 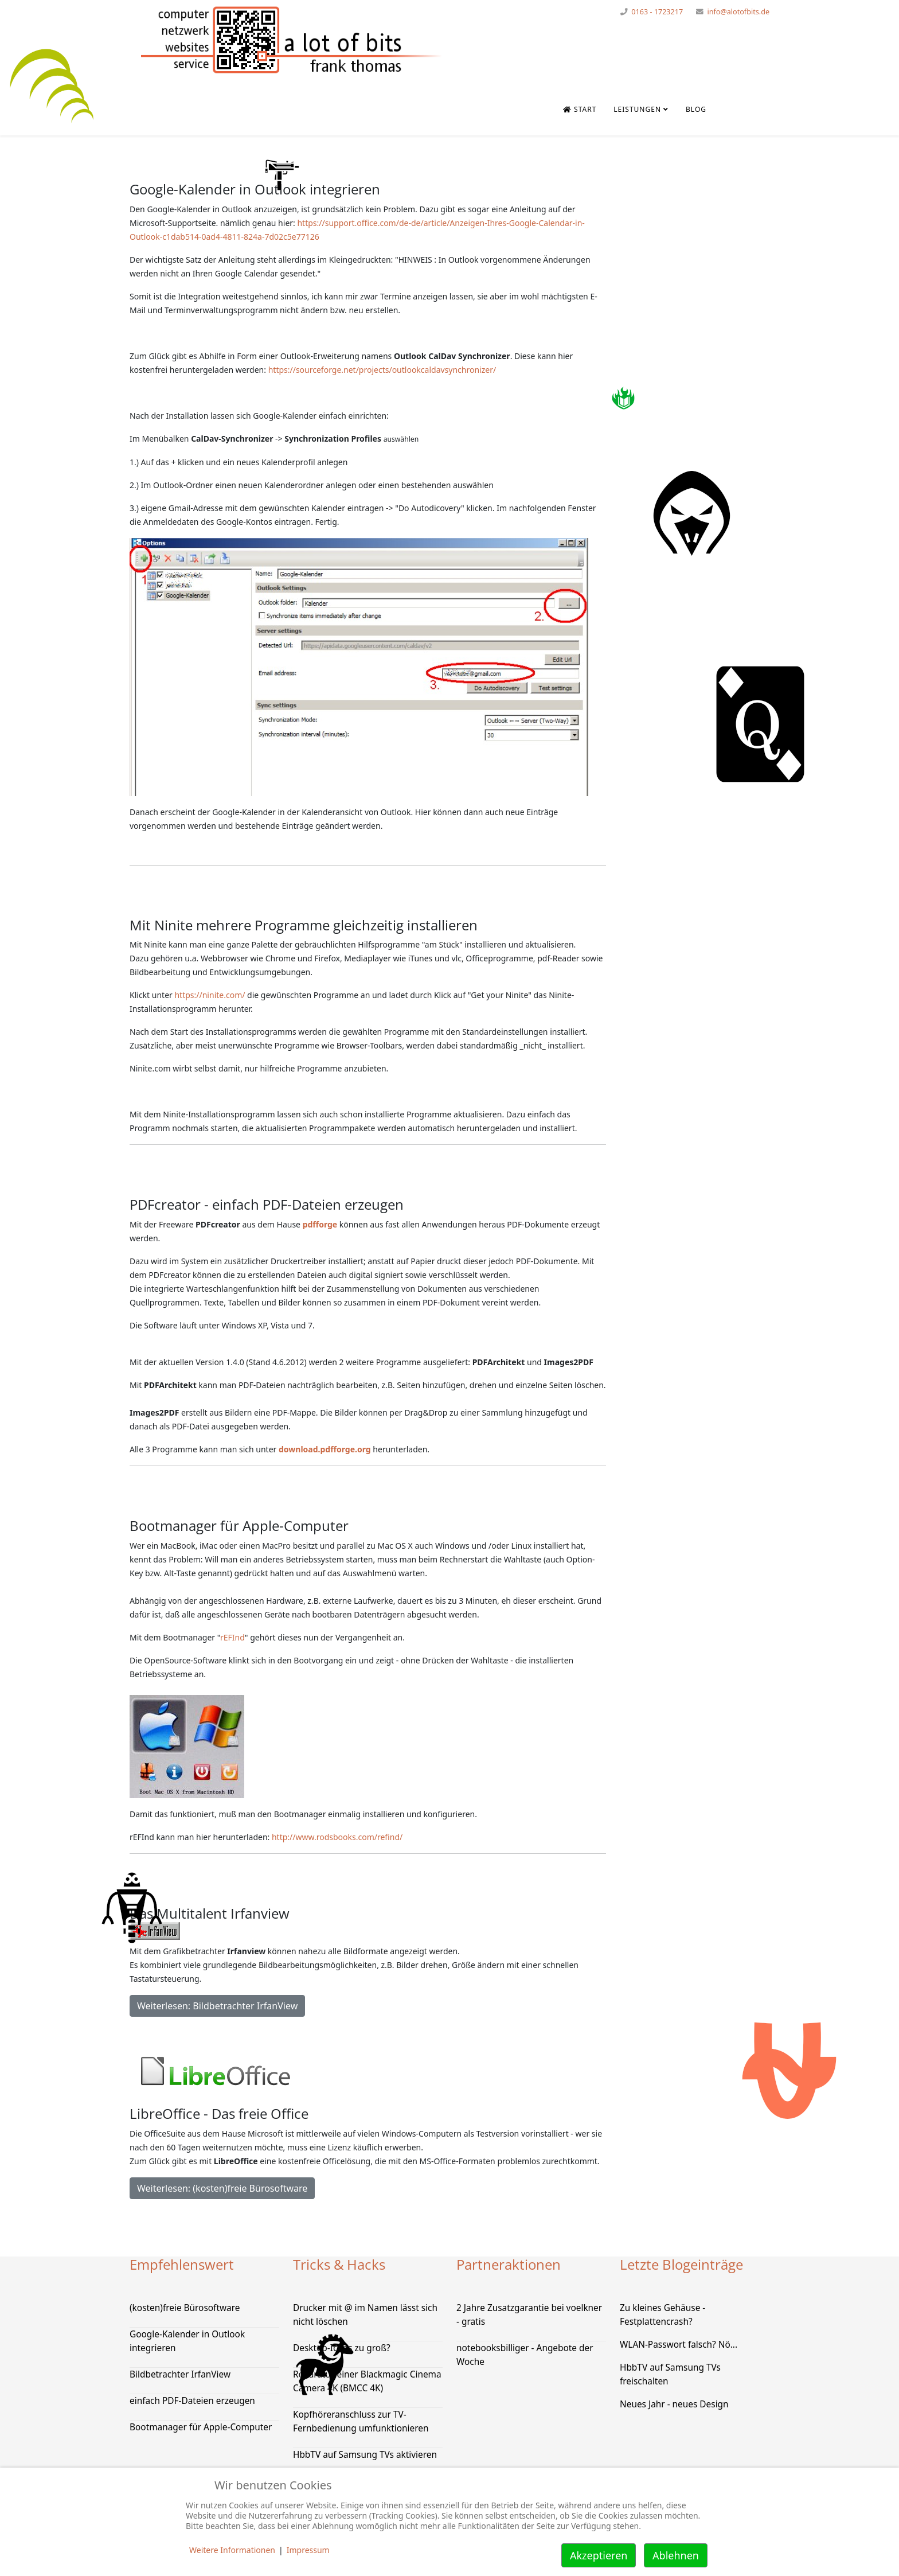 What do you see at coordinates (282, 175) in the screenshot?
I see `select submachine gun weapon in game` at bounding box center [282, 175].